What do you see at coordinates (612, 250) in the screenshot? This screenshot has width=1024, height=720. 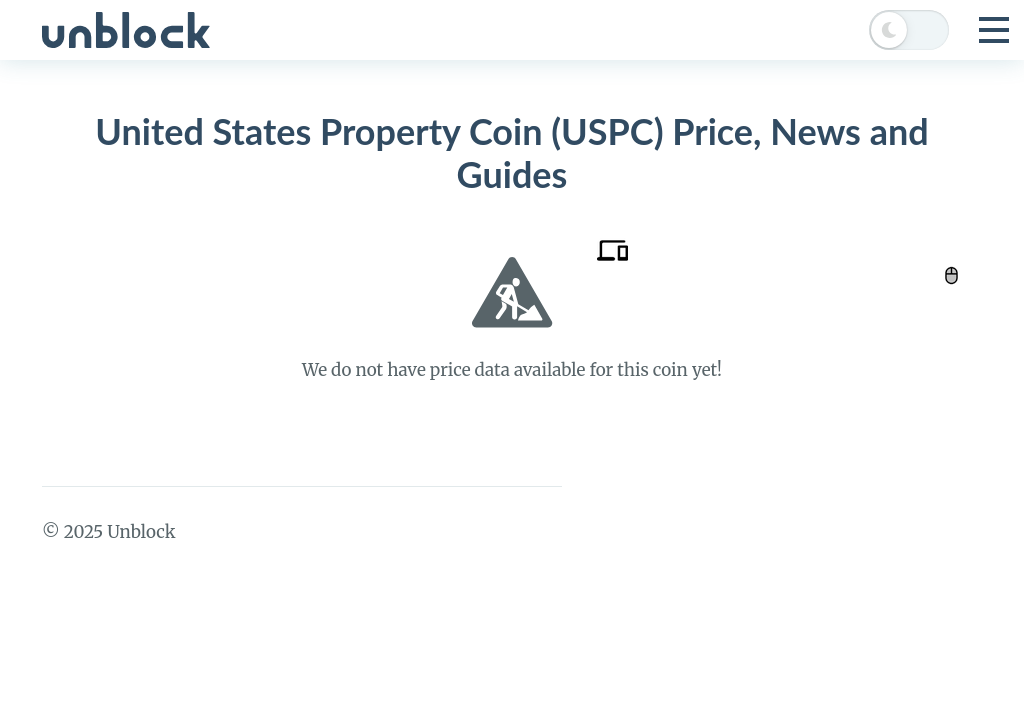 I see `connect your phone to another device` at bounding box center [612, 250].